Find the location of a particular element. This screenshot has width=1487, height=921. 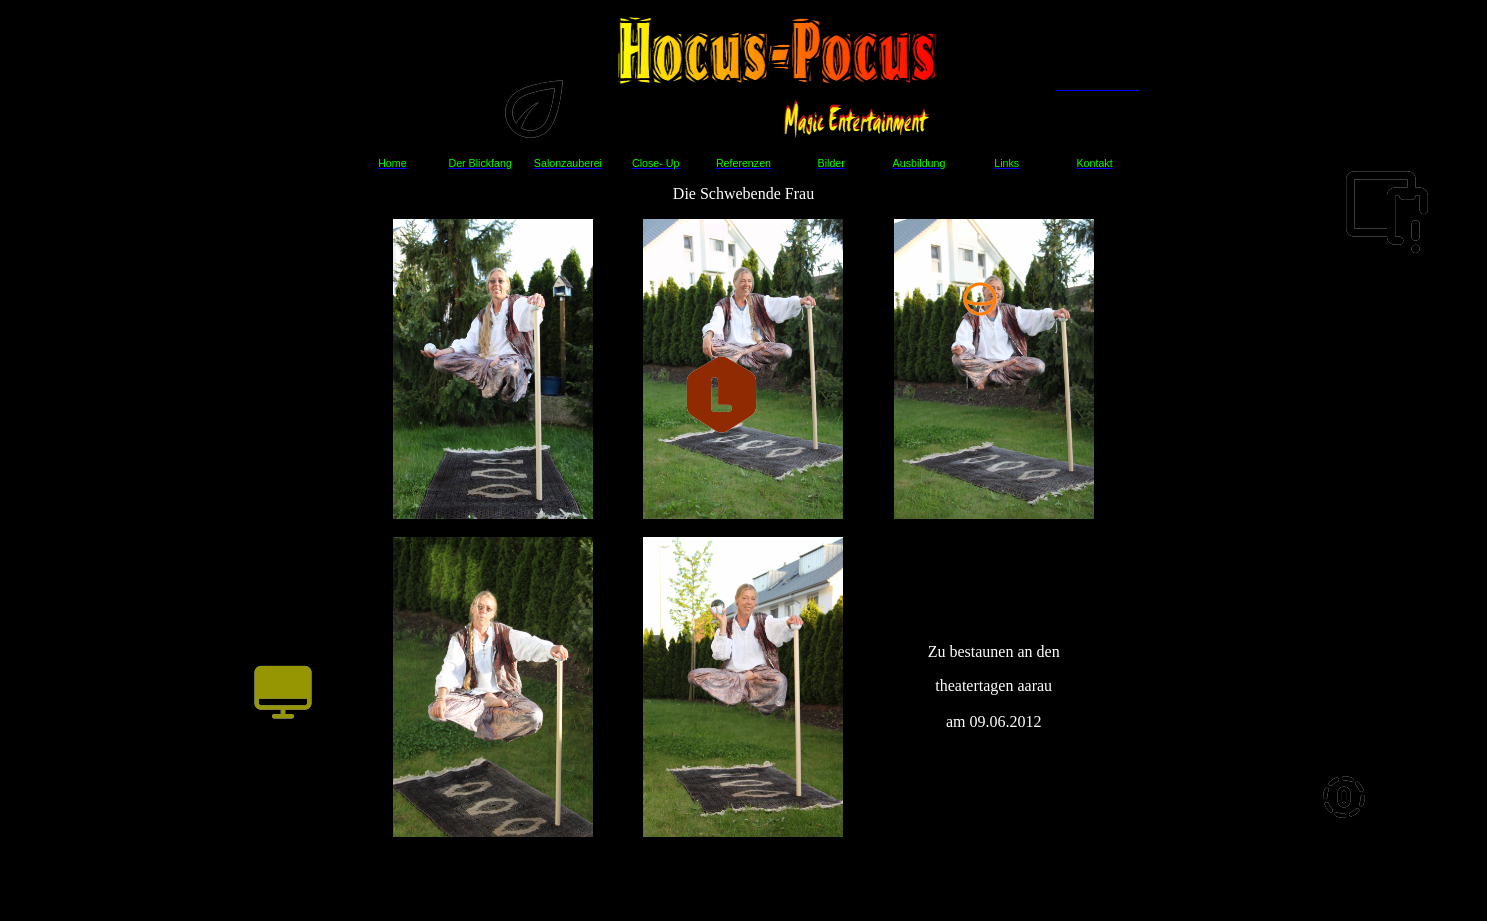

enable eco-friendly or power-saving mode is located at coordinates (534, 109).